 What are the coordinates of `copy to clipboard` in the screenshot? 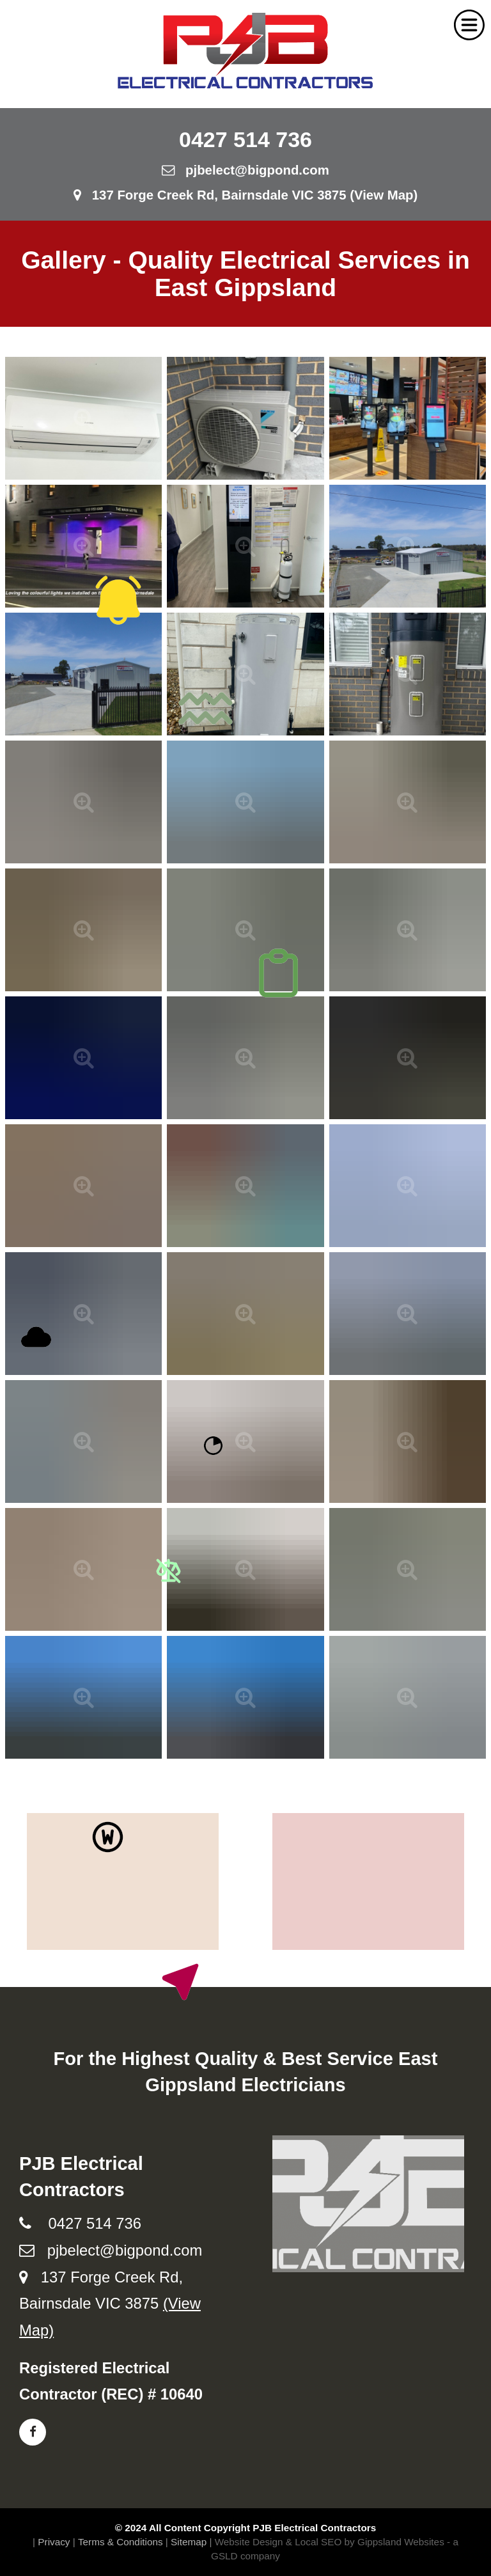 It's located at (278, 973).